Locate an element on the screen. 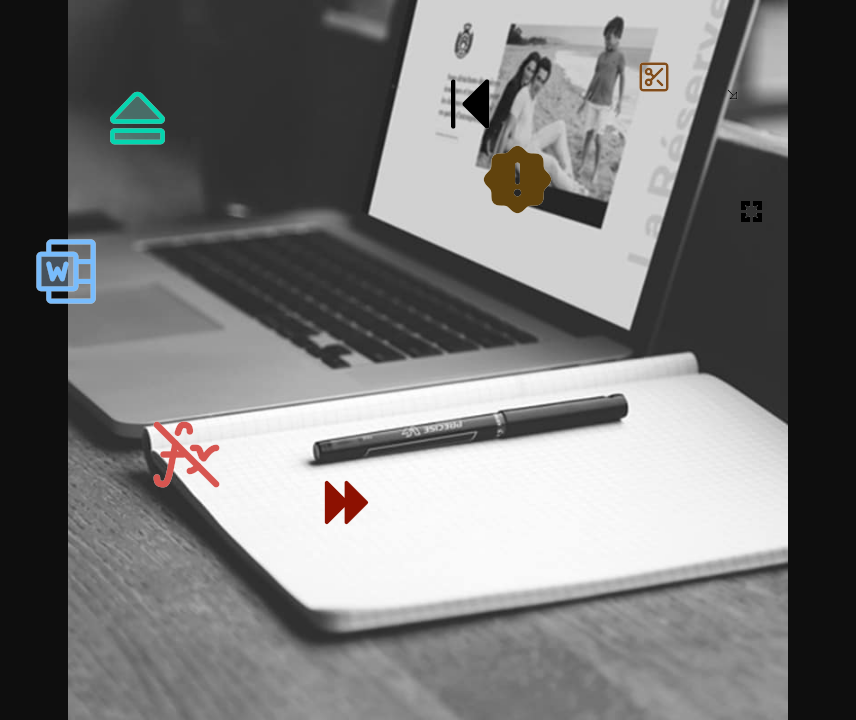 Image resolution: width=856 pixels, height=720 pixels. cut or crop selected content is located at coordinates (654, 77).